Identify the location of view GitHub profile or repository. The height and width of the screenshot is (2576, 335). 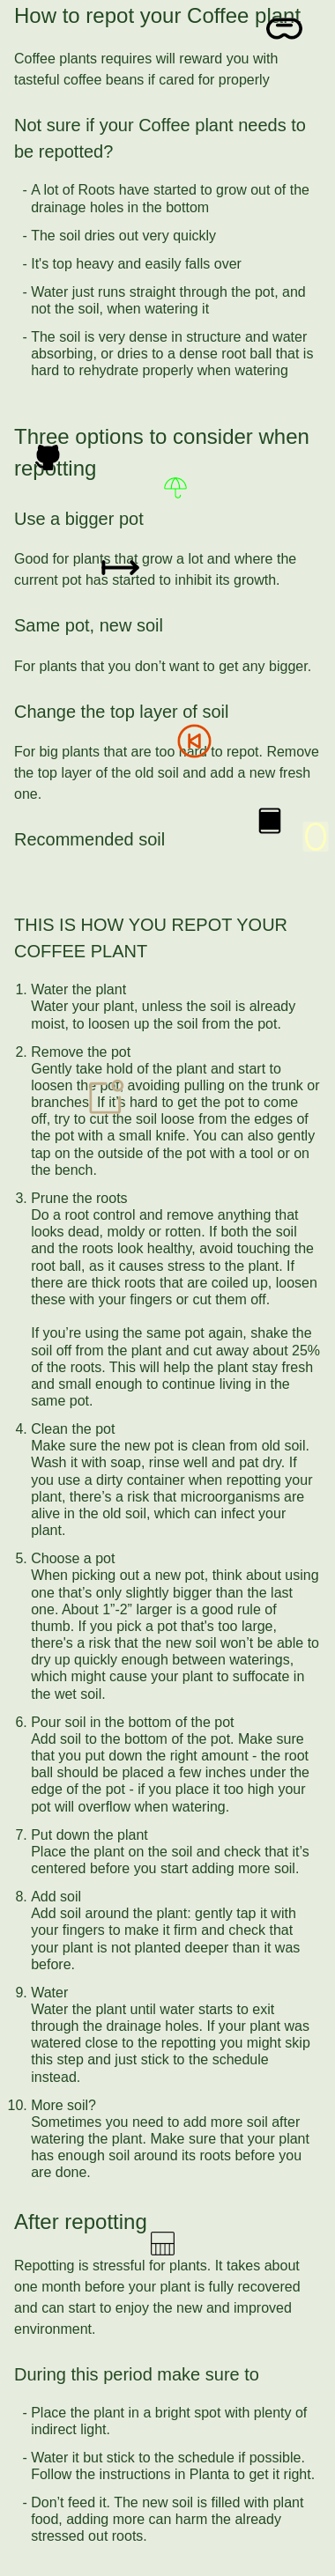
(48, 457).